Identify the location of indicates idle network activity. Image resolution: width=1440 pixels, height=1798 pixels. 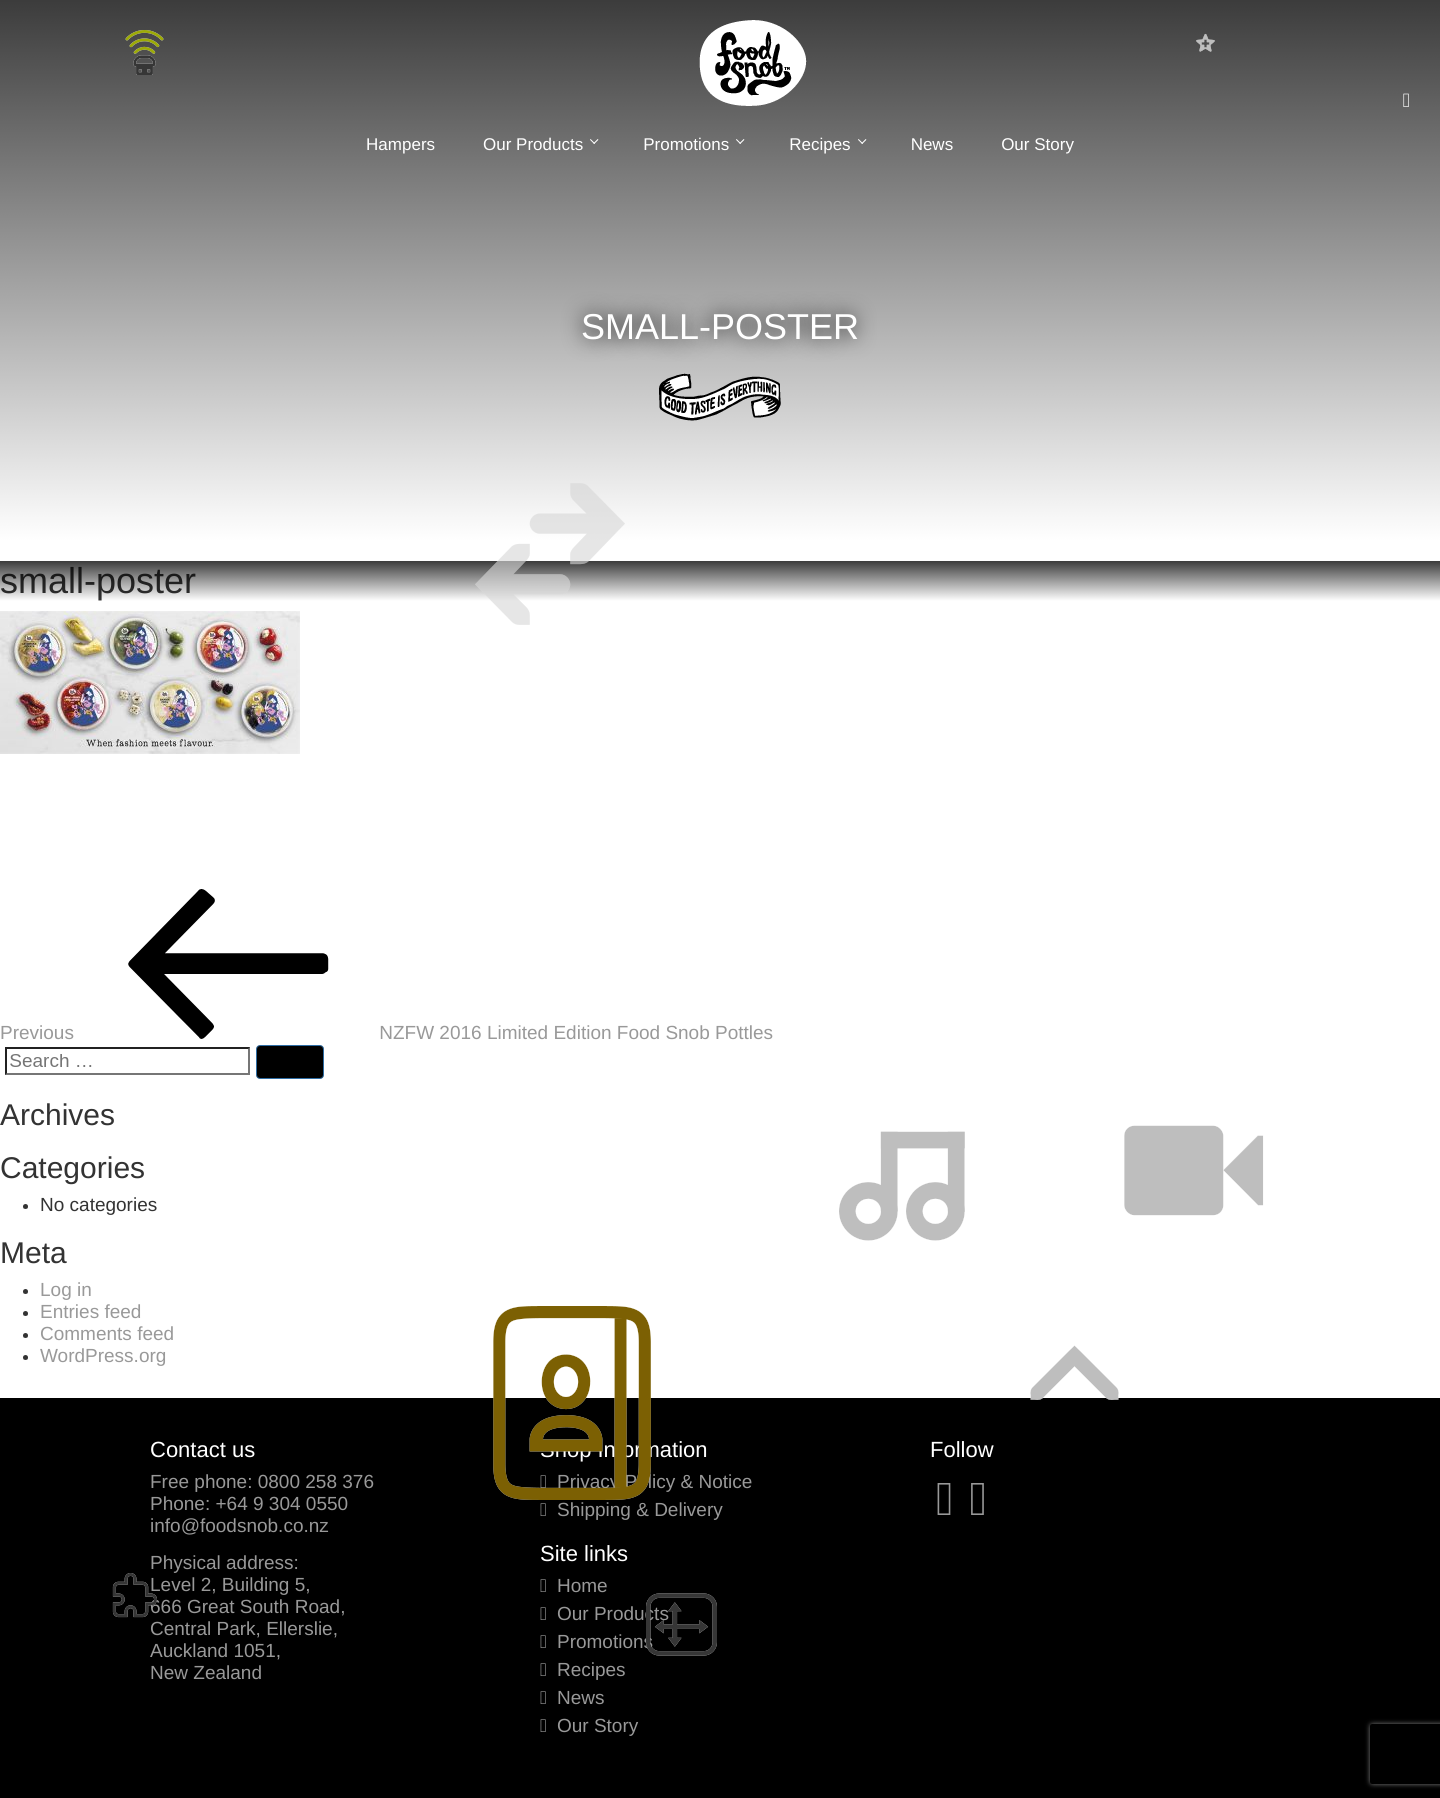
(550, 554).